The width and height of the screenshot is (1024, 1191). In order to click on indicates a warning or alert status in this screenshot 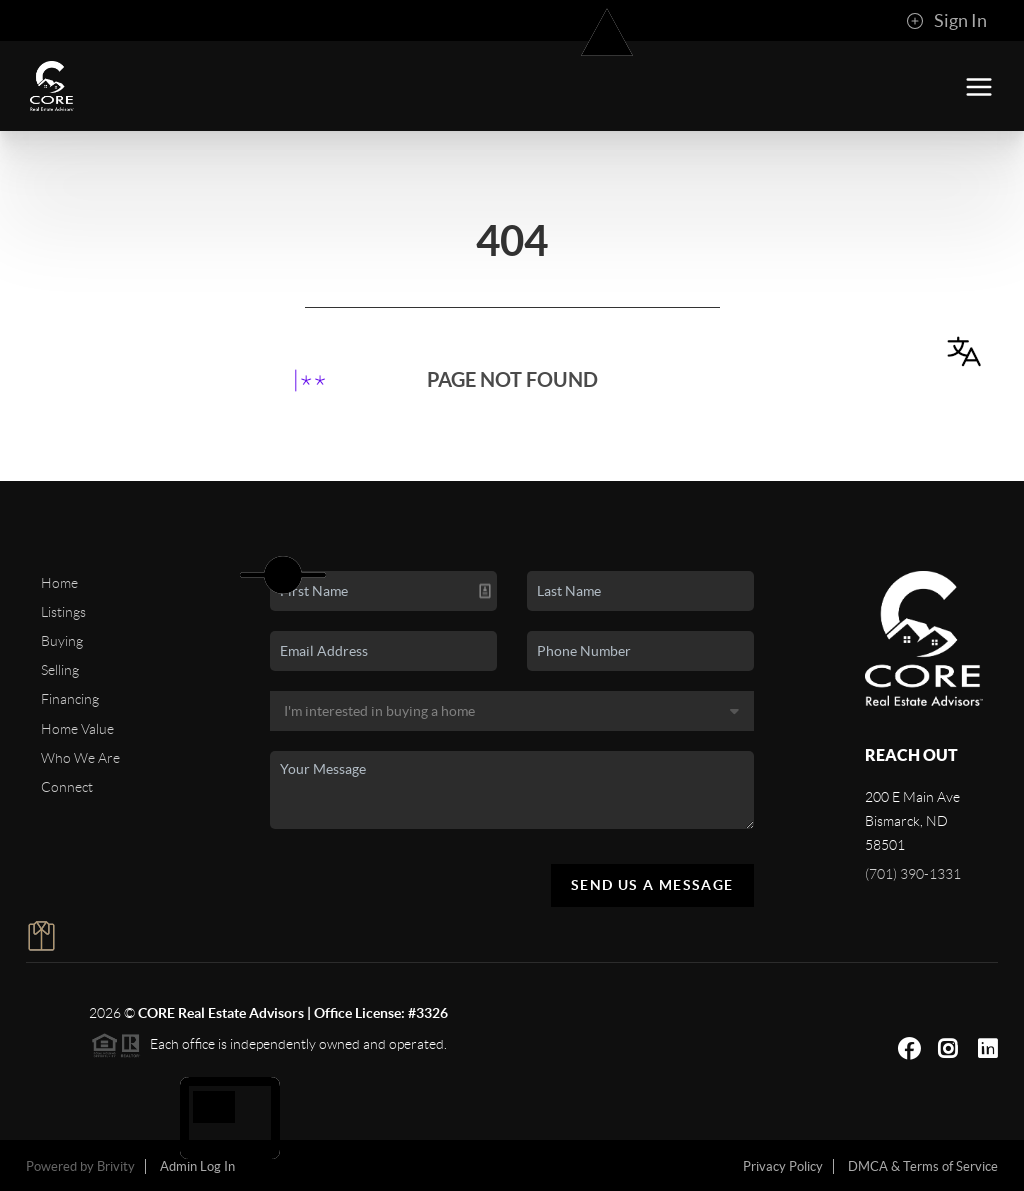, I will do `click(607, 33)`.